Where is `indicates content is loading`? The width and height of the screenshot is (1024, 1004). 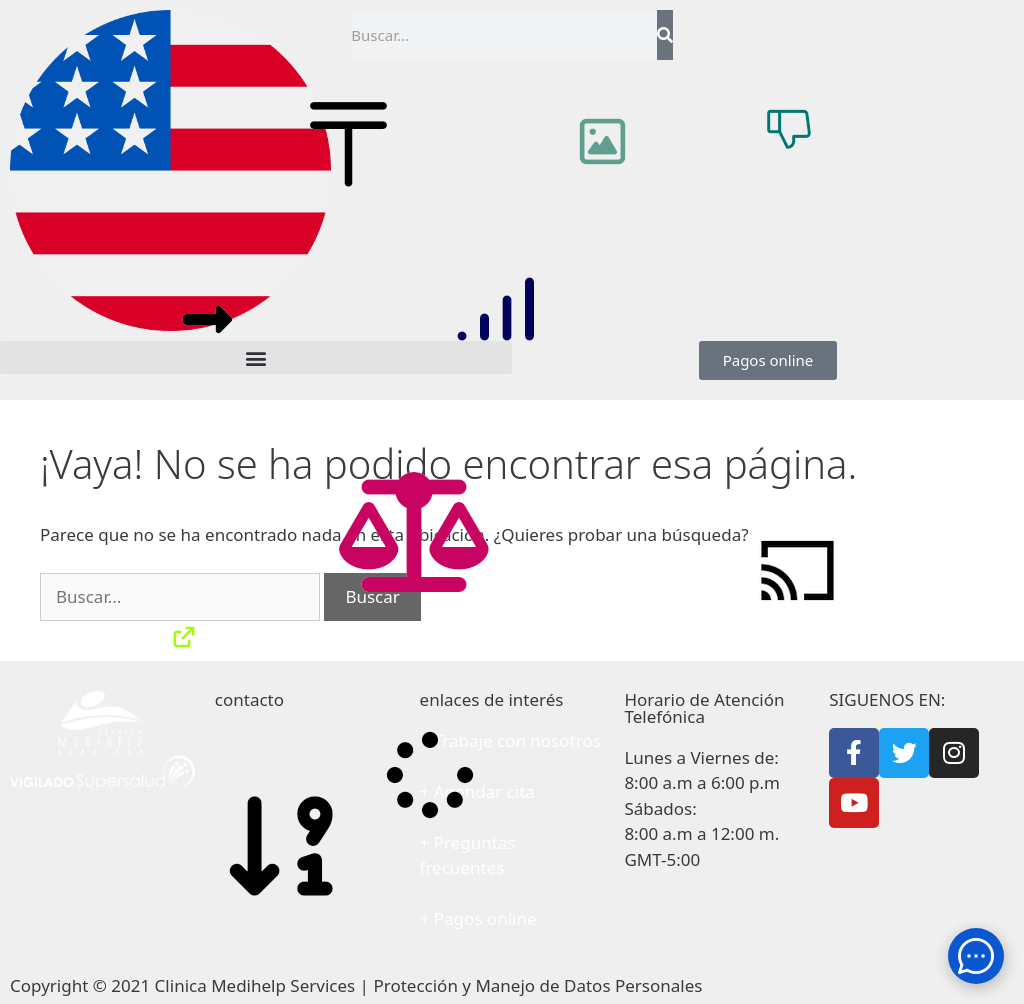
indicates content is loading is located at coordinates (430, 775).